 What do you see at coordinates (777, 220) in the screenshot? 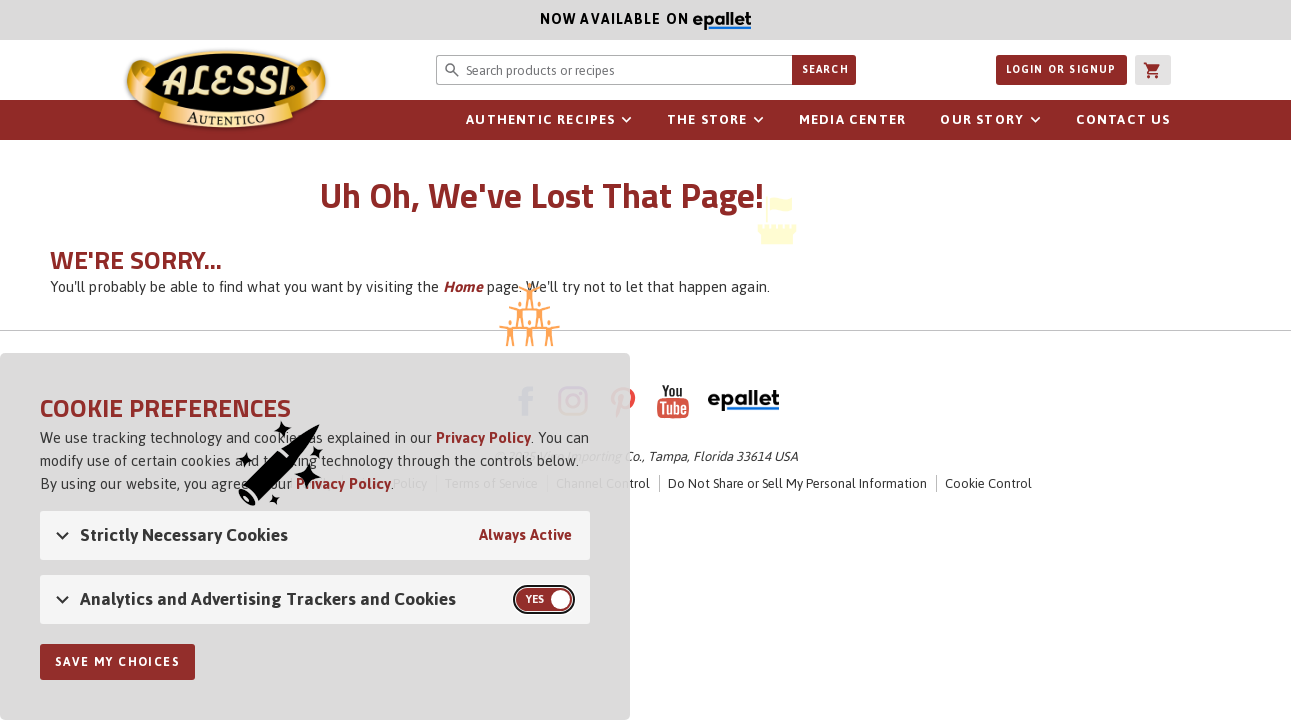
I see `capture the flag or territory marker` at bounding box center [777, 220].